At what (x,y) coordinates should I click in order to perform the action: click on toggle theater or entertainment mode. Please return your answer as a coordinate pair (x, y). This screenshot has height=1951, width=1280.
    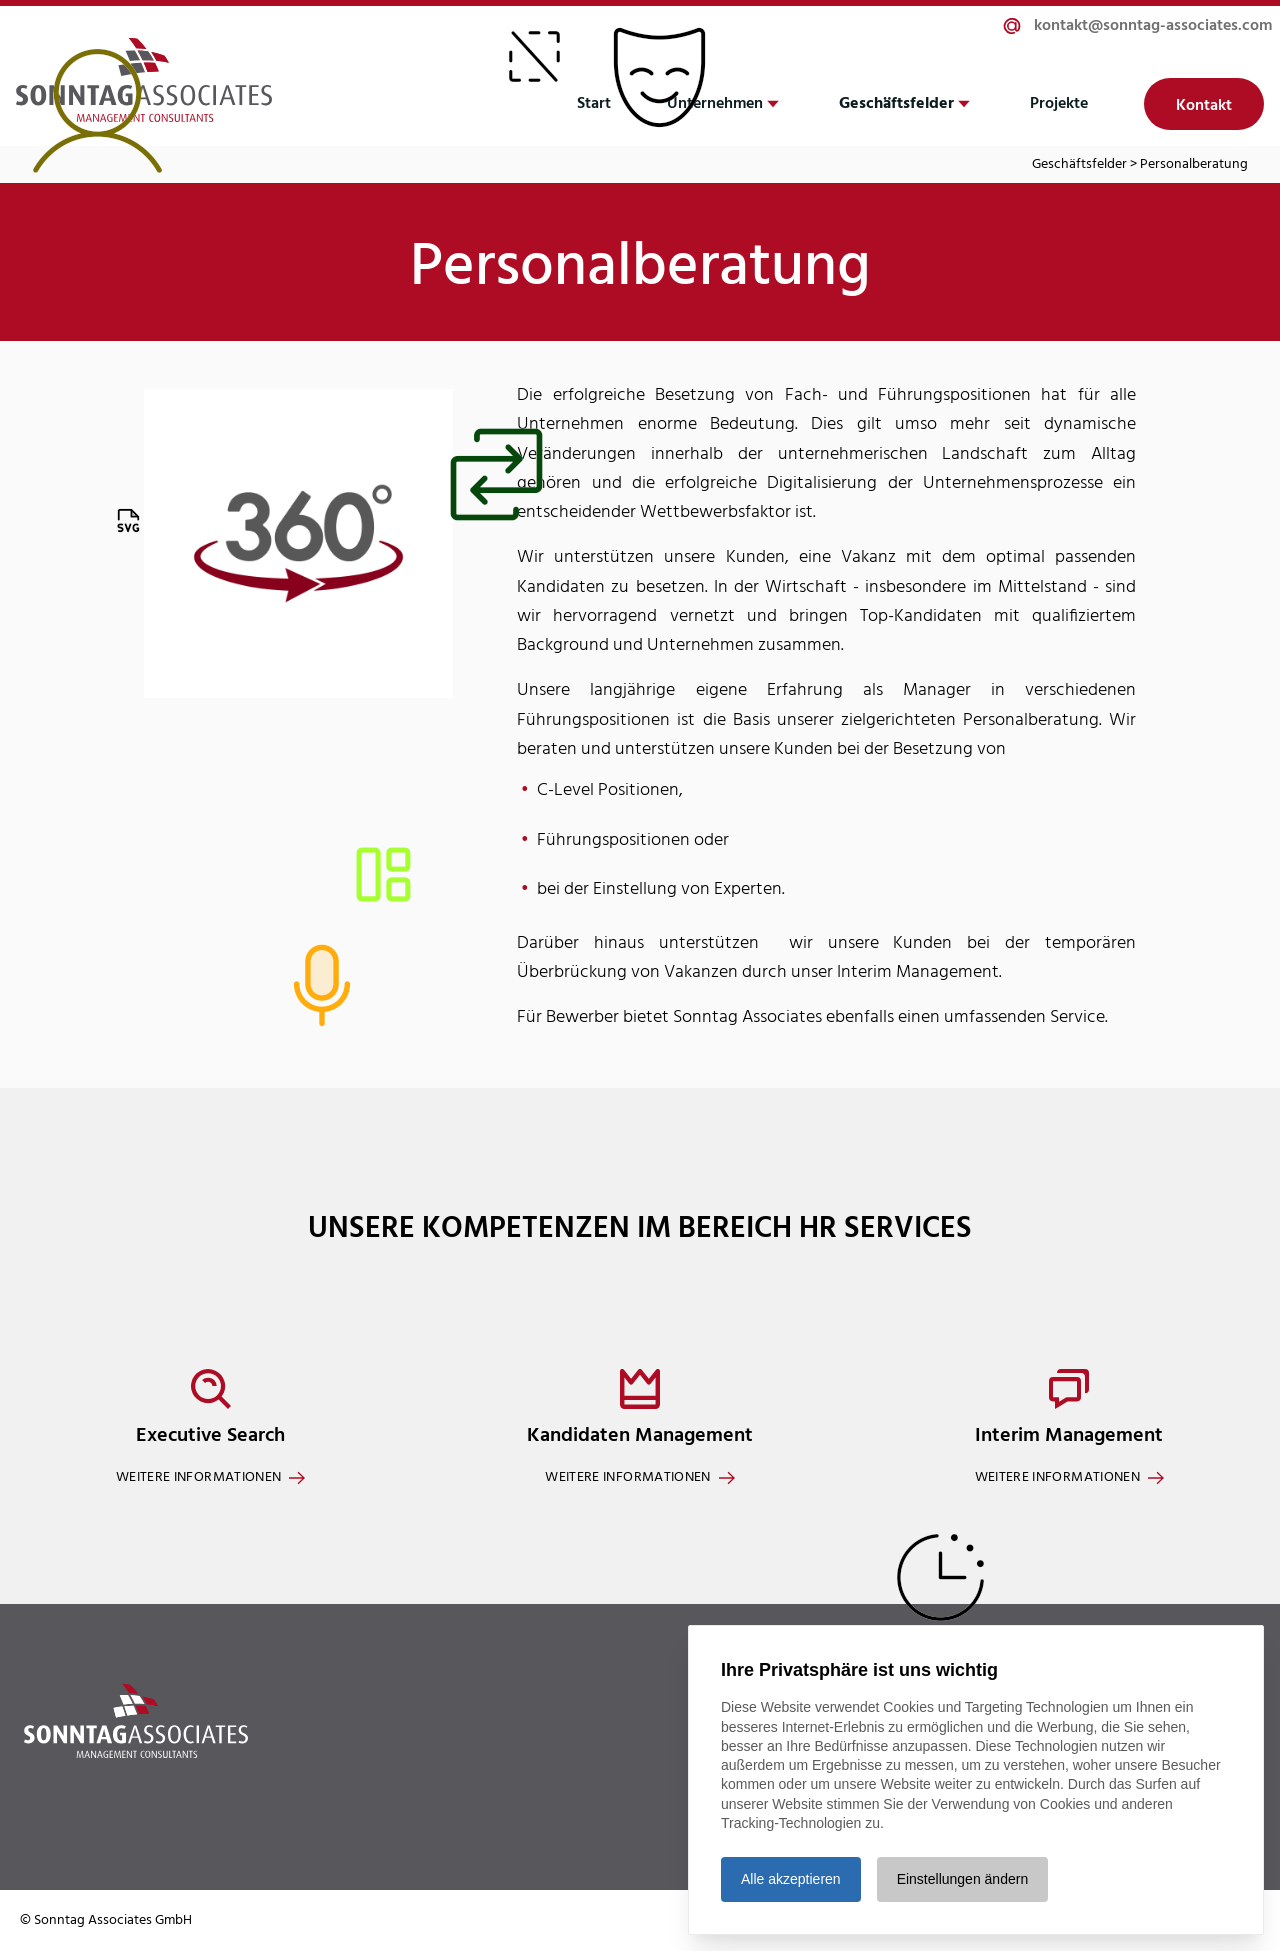
    Looking at the image, I should click on (659, 73).